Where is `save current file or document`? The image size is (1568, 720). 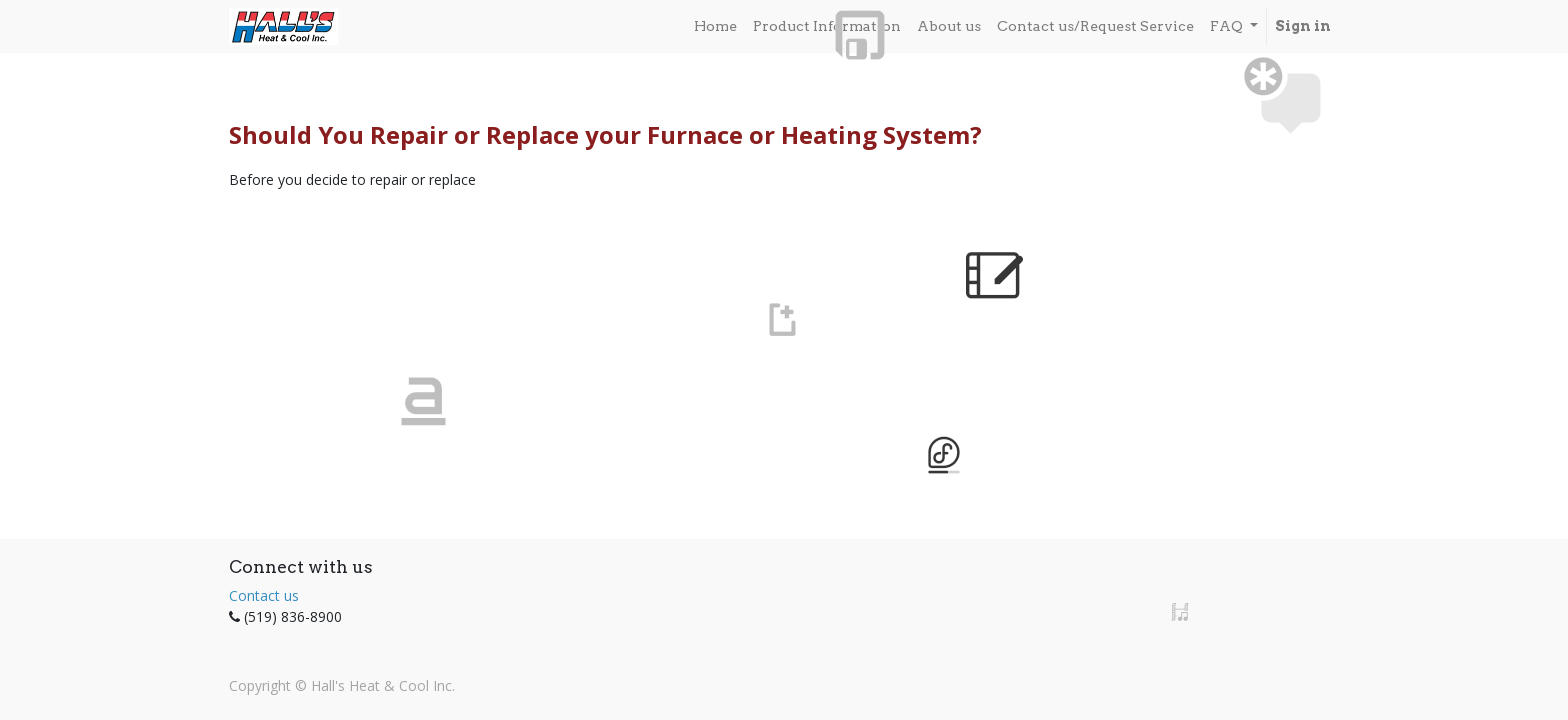 save current file or document is located at coordinates (860, 35).